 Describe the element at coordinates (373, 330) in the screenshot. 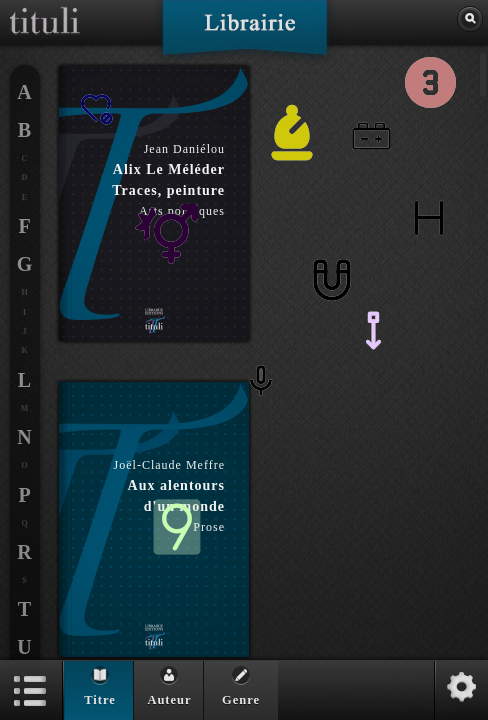

I see `move item down in a list or queue` at that location.